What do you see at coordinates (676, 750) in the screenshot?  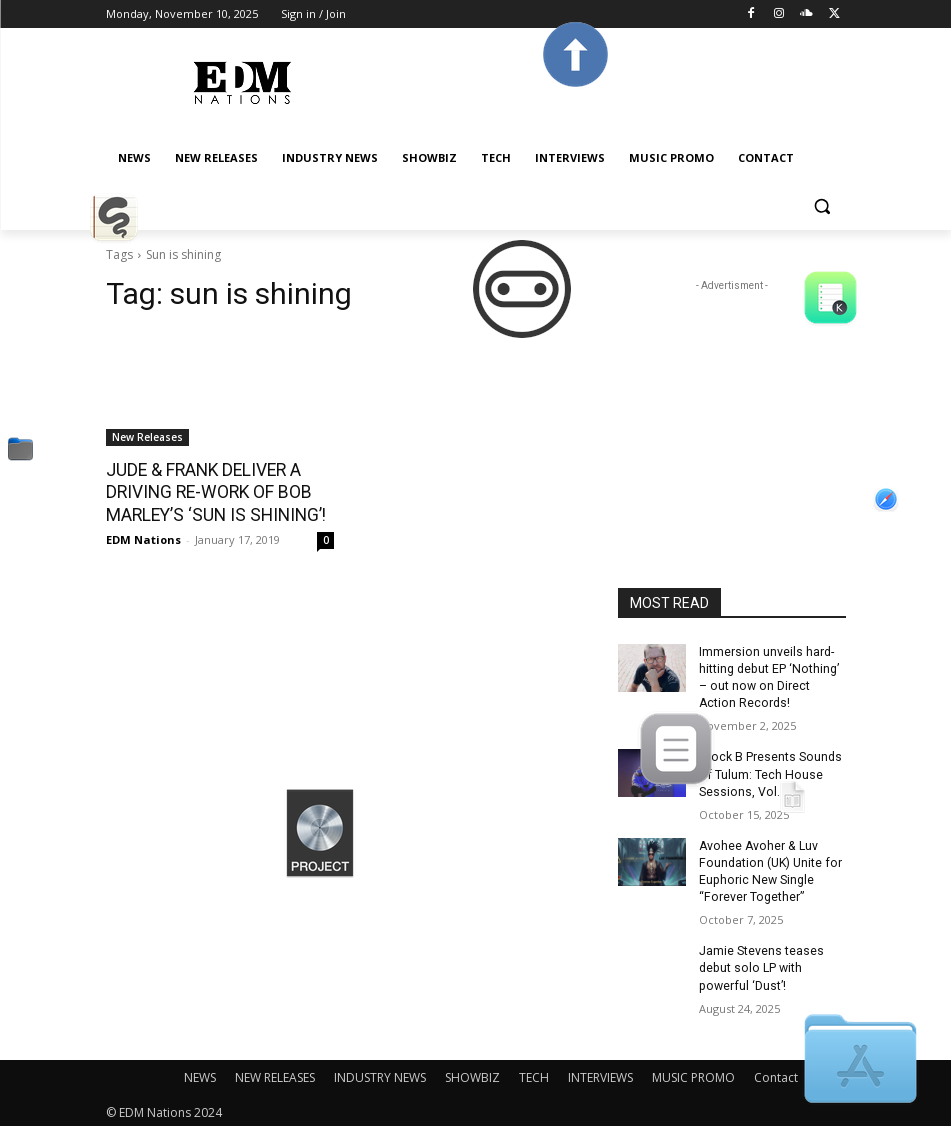 I see `access menu editing preferences` at bounding box center [676, 750].